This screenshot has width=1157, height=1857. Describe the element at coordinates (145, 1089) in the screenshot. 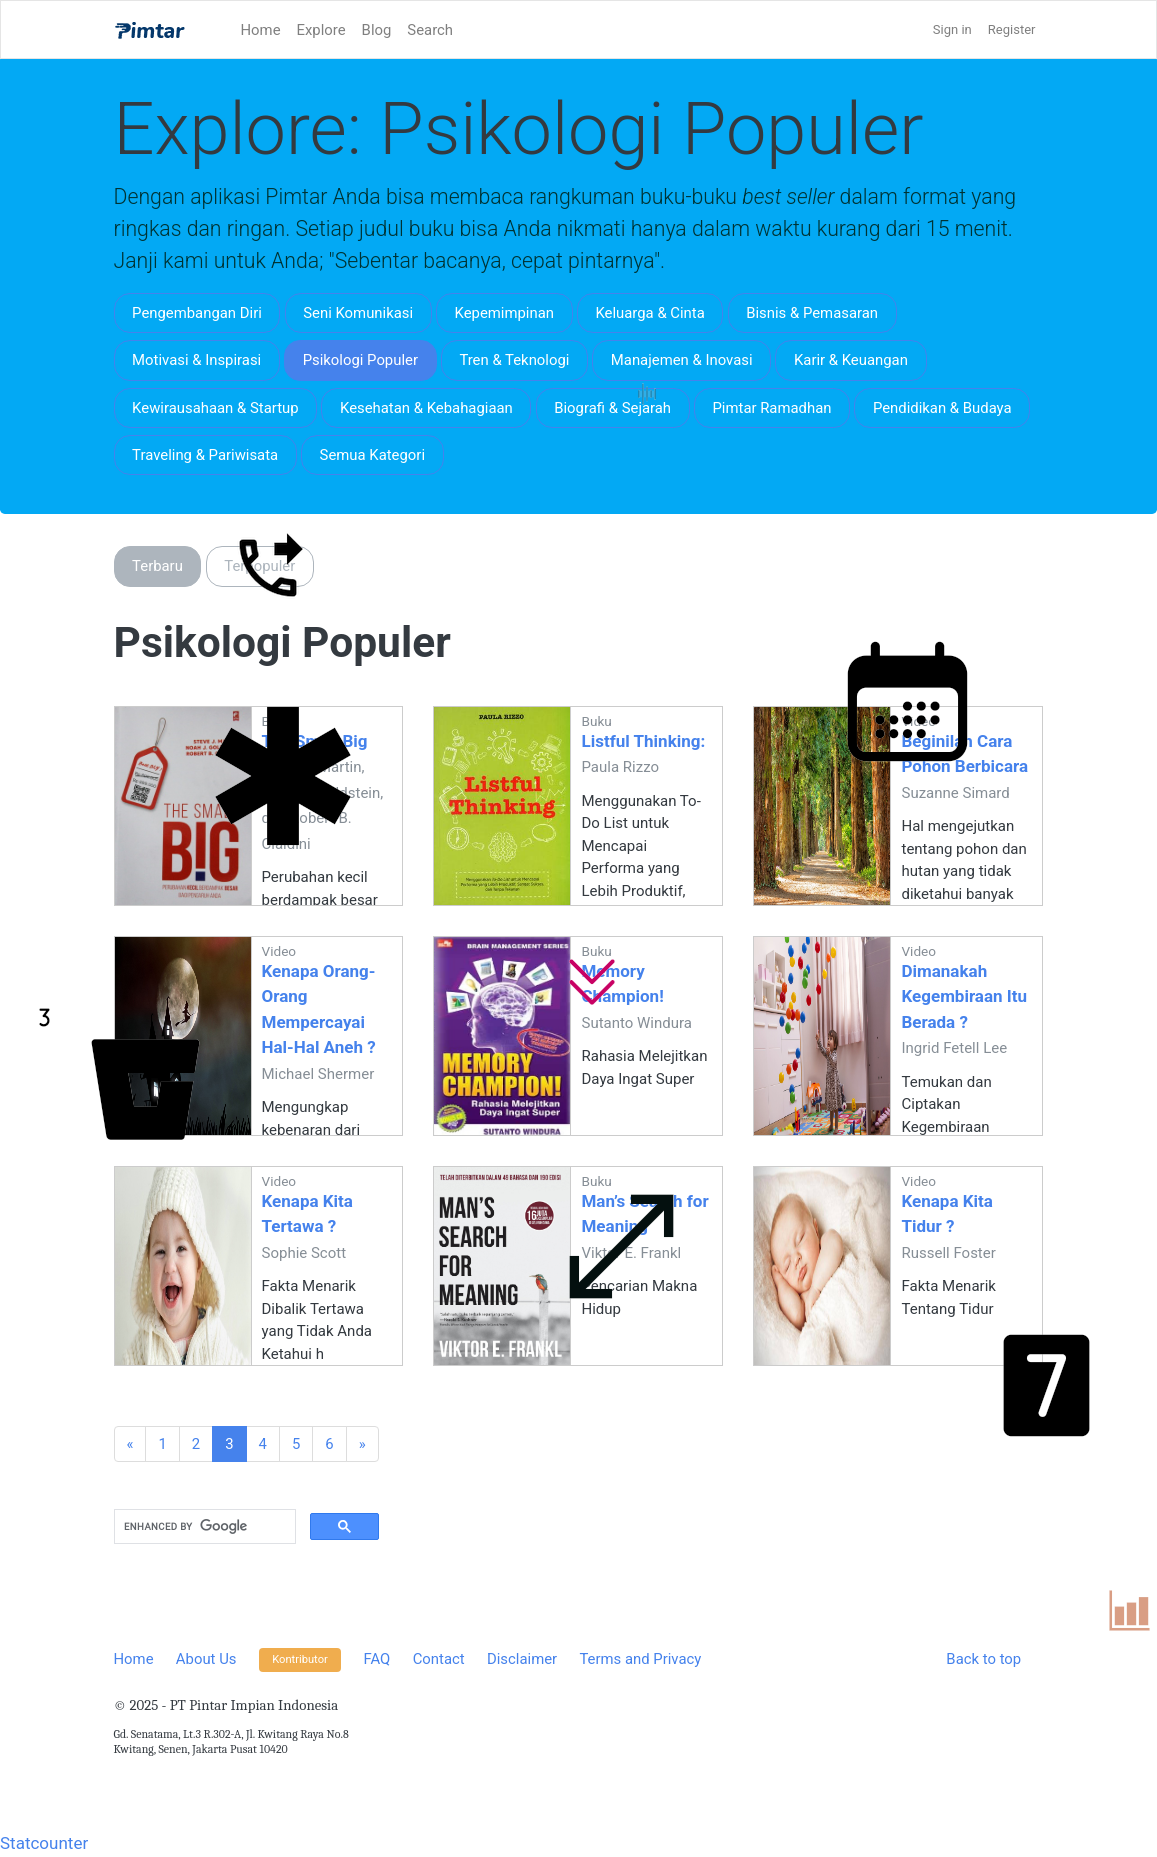

I see `link to Bitbucket repository` at that location.